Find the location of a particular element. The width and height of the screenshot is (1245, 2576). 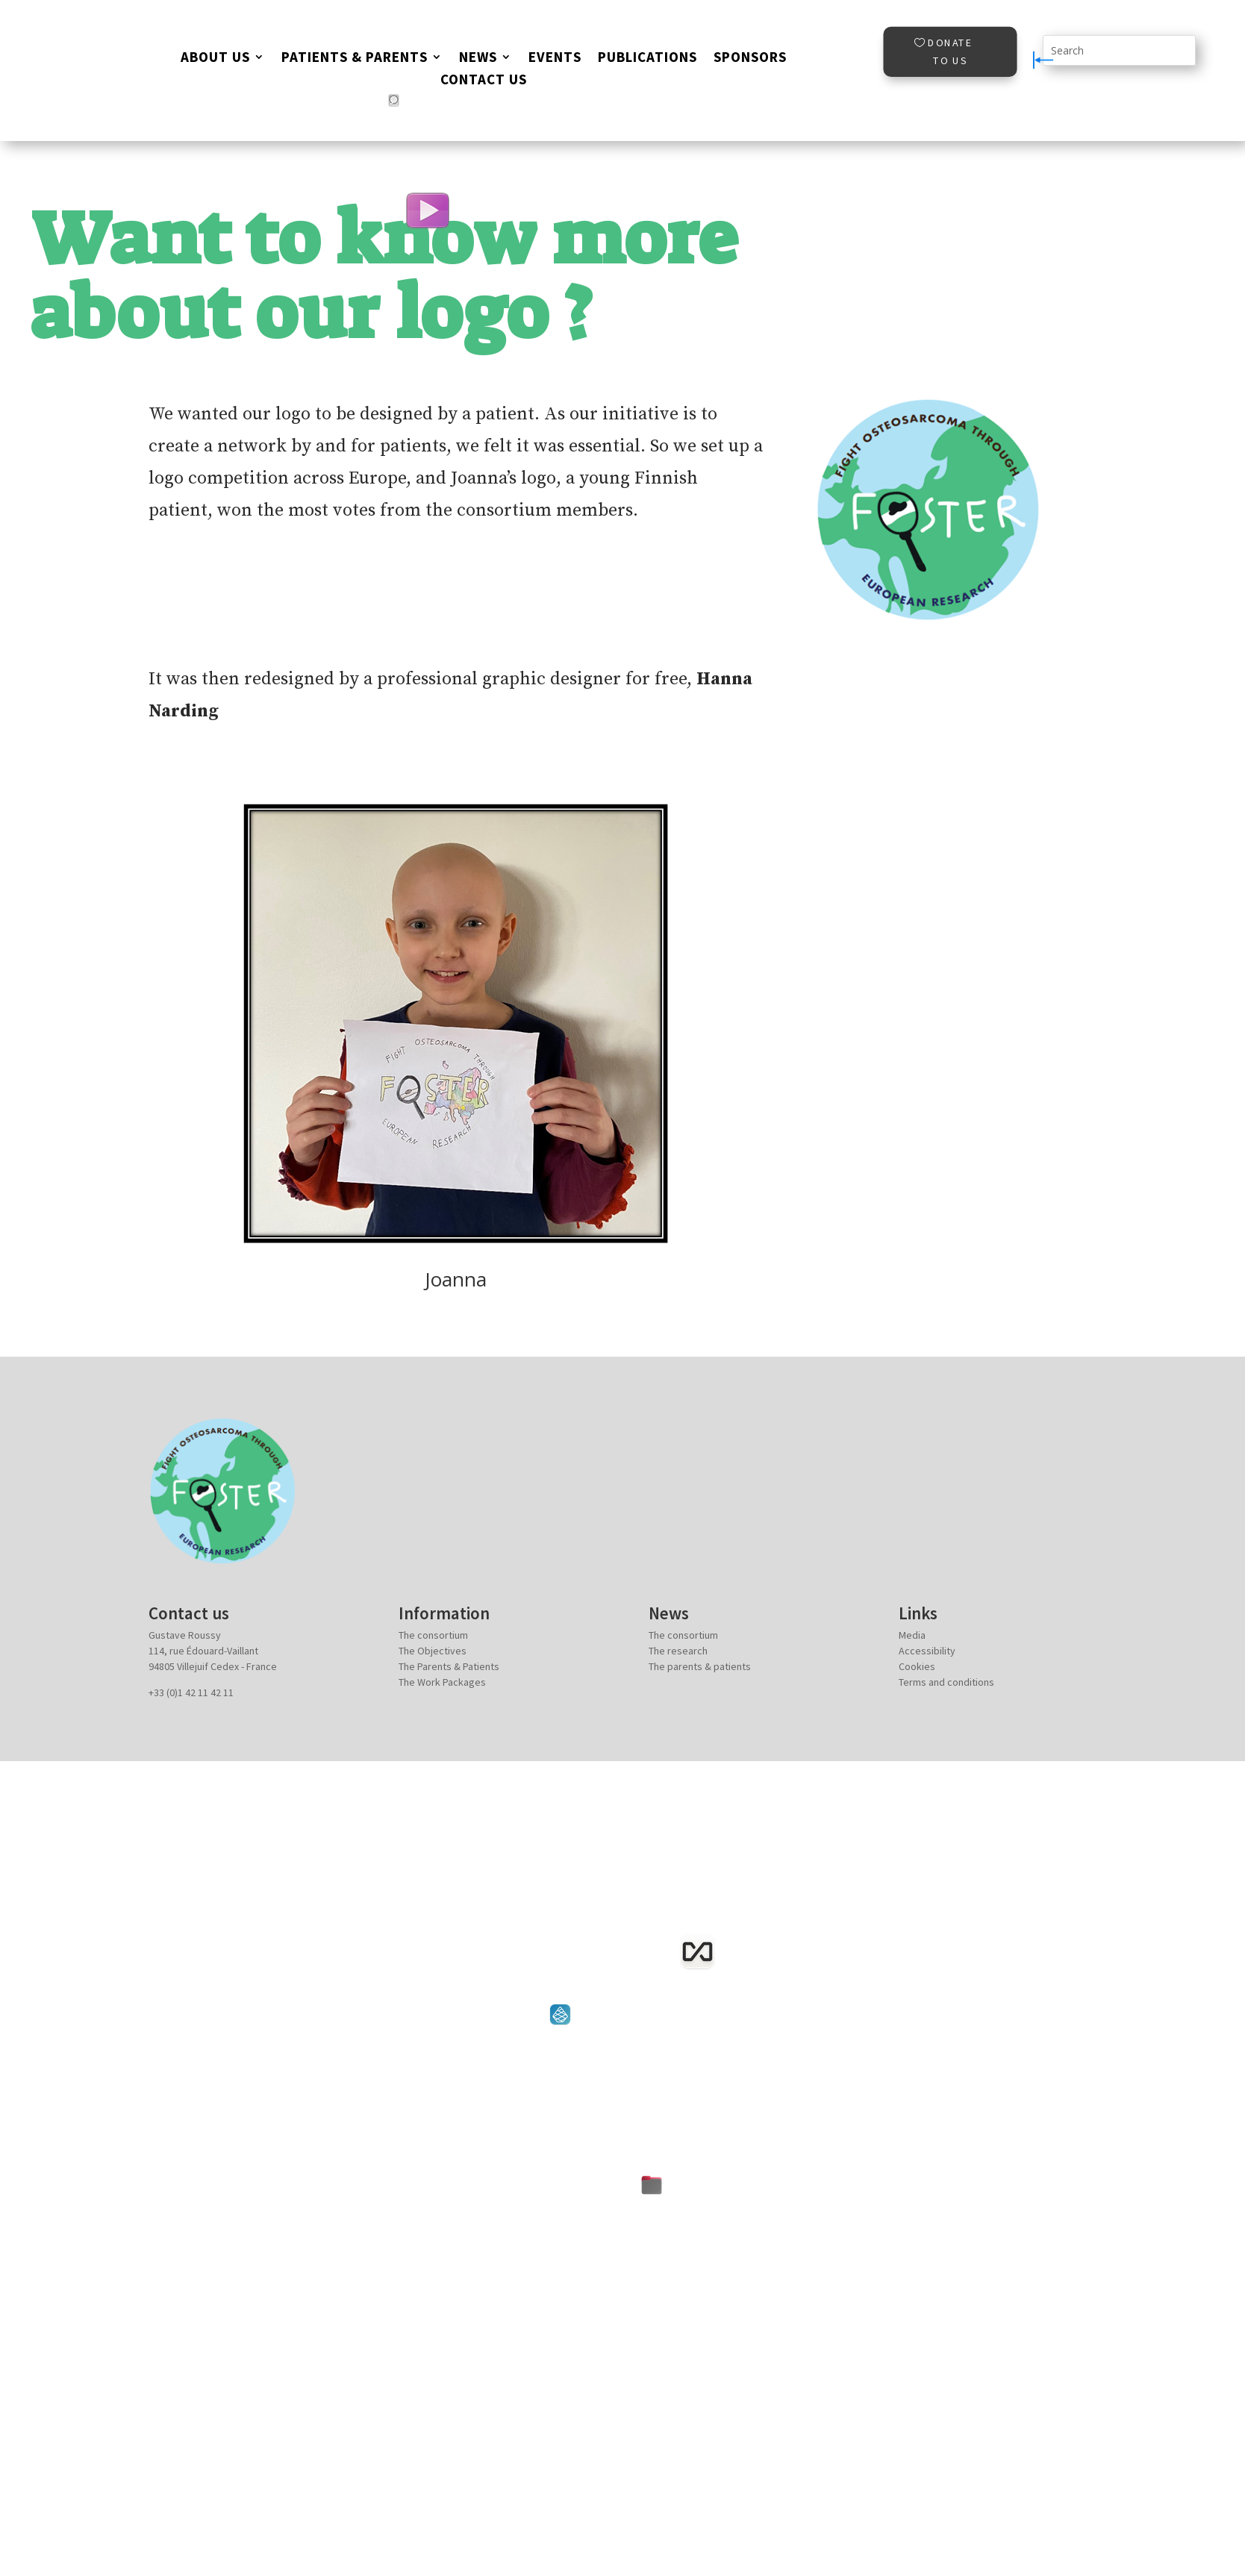

open AnythingLLM app is located at coordinates (697, 1951).